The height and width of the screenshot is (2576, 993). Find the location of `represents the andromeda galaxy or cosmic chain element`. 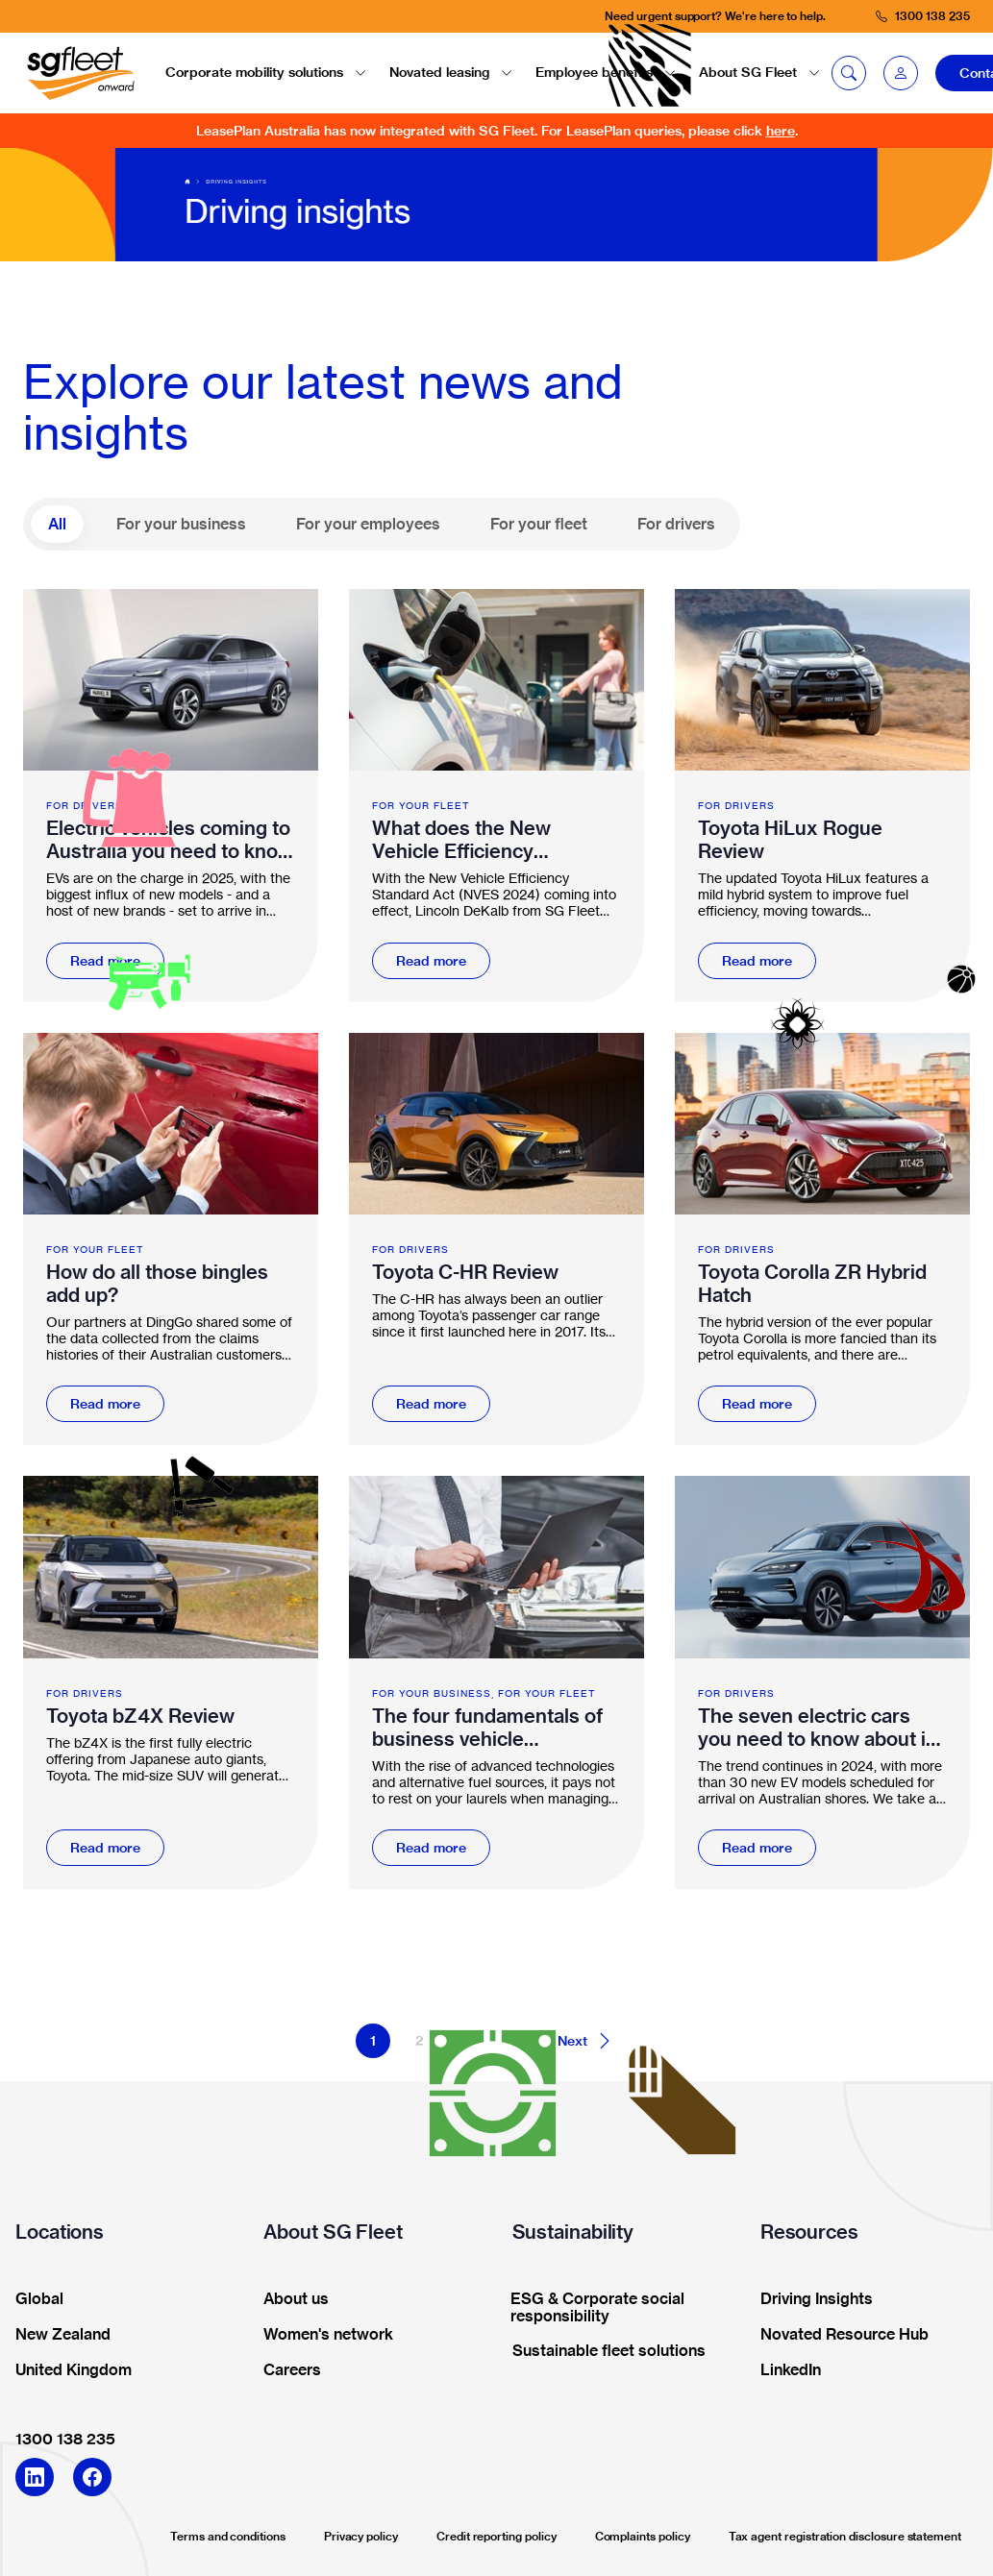

represents the andromeda galaxy or cosmic chain element is located at coordinates (650, 65).